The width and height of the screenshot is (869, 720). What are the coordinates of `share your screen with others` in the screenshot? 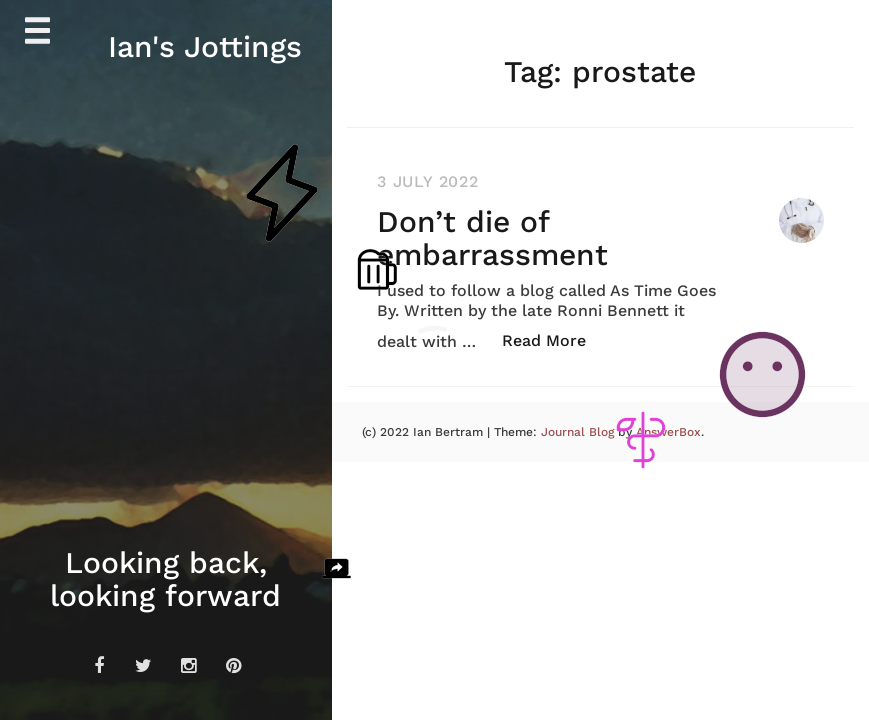 It's located at (336, 568).